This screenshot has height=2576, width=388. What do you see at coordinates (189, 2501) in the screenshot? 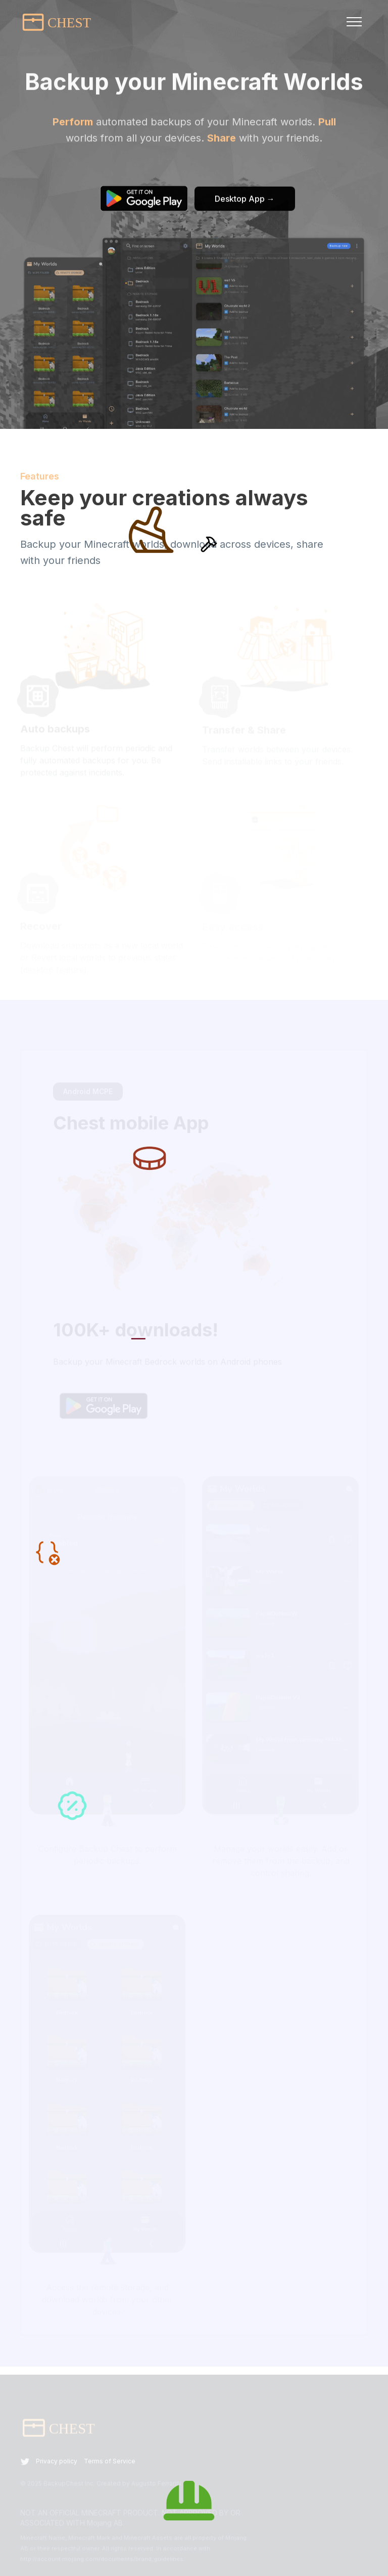
I see `access construction or worksite safety settings` at bounding box center [189, 2501].